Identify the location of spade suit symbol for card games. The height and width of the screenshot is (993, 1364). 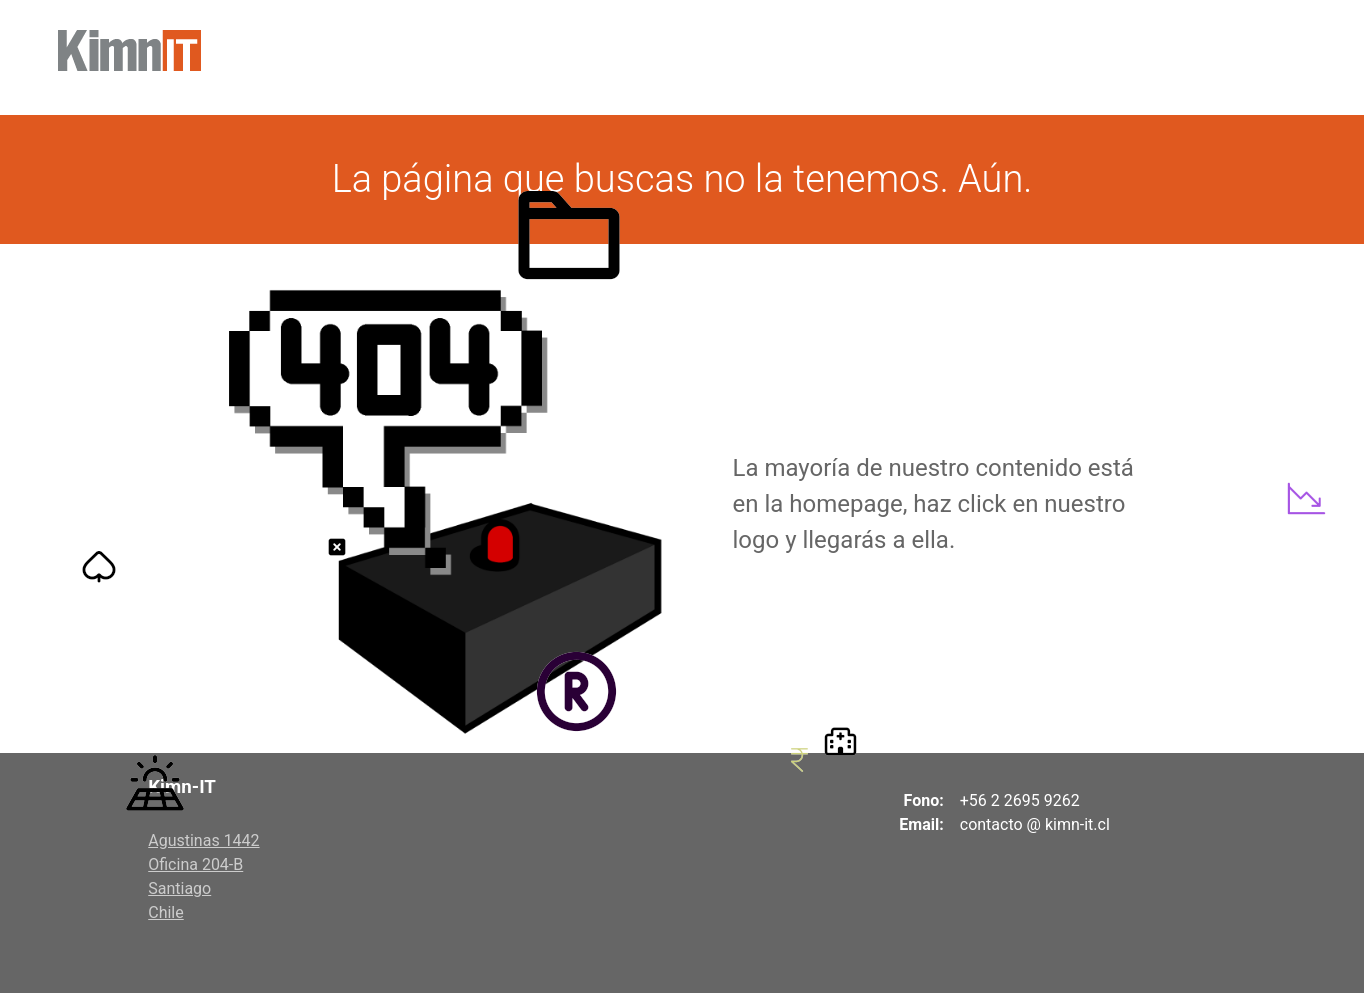
(99, 566).